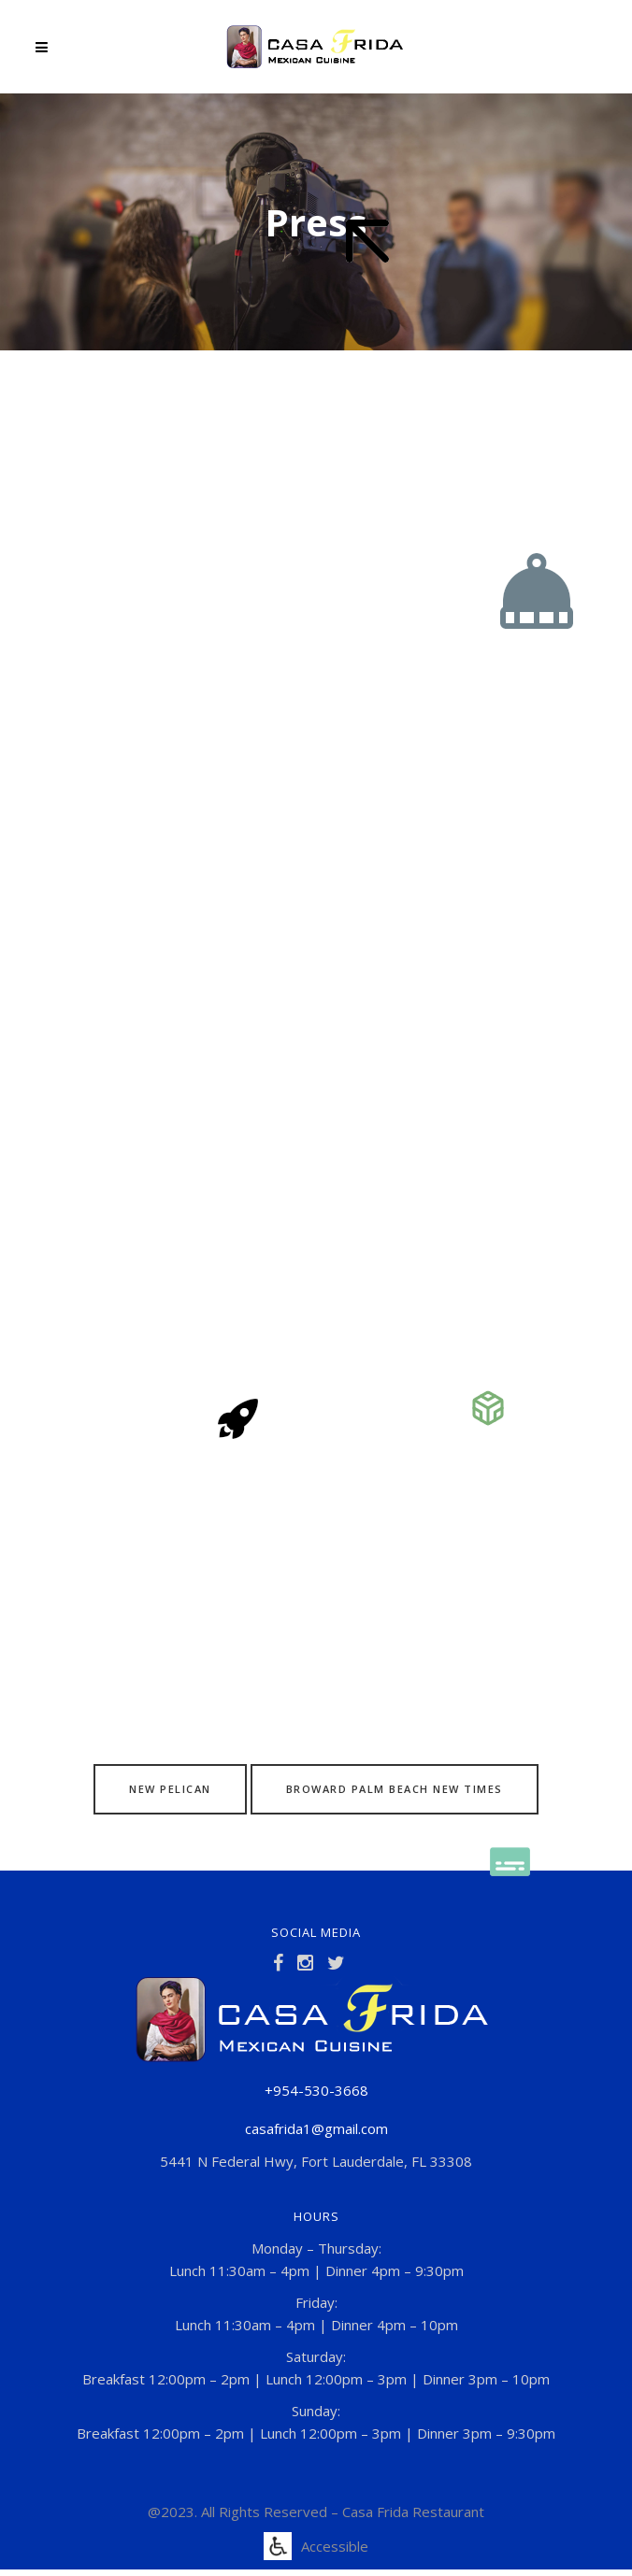 This screenshot has width=632, height=2576. What do you see at coordinates (488, 1408) in the screenshot?
I see `open codesandbox development environment` at bounding box center [488, 1408].